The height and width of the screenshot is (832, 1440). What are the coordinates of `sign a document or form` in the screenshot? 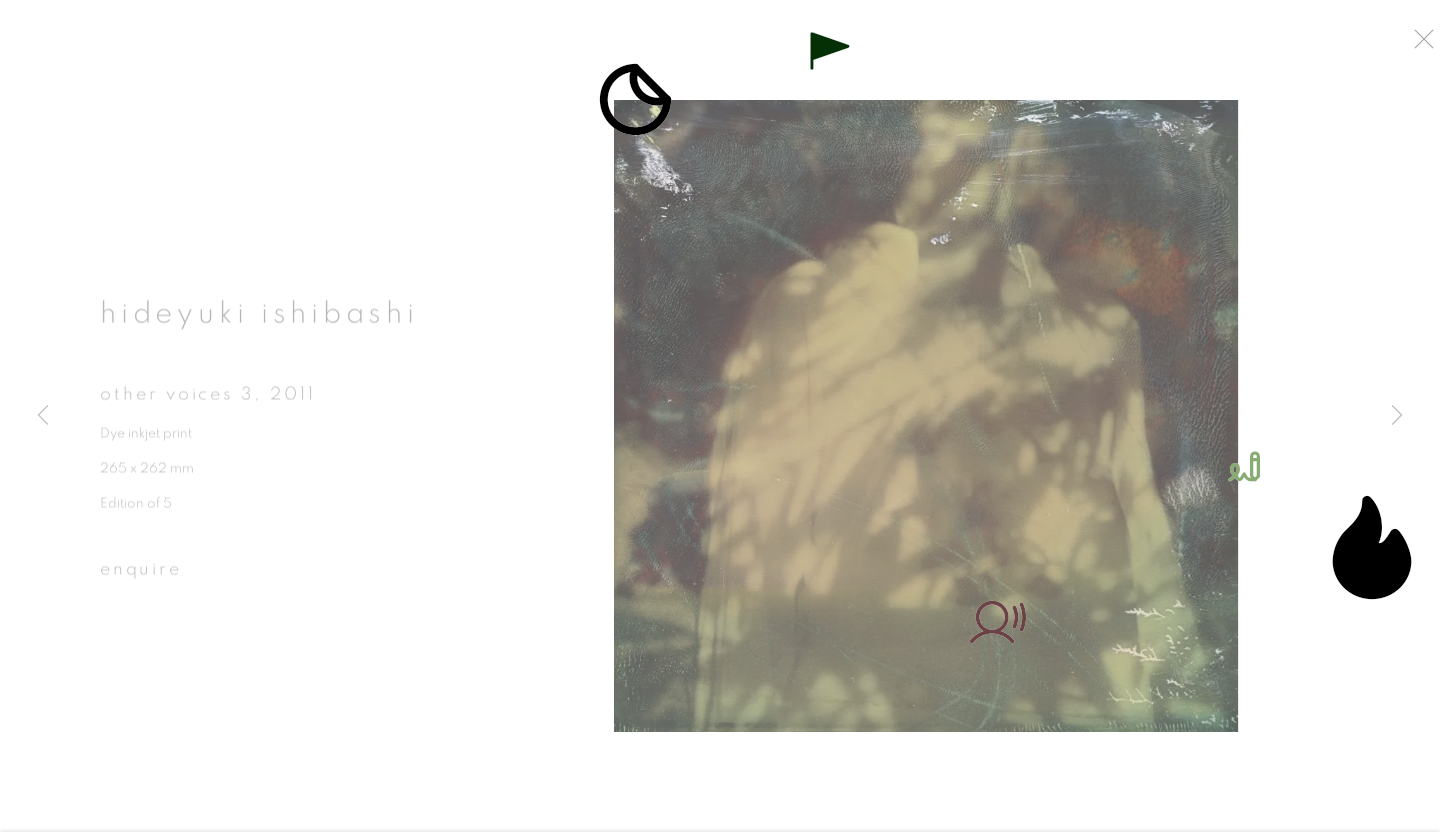 It's located at (1245, 468).